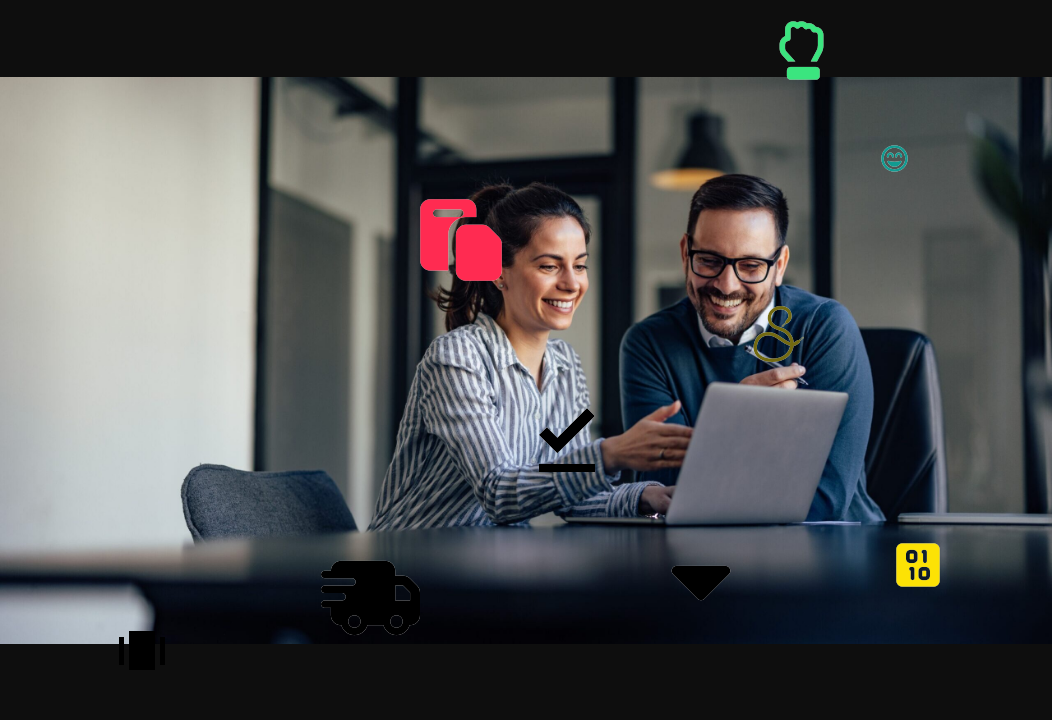 This screenshot has height=720, width=1052. What do you see at coordinates (701, 561) in the screenshot?
I see `sort items in descending order` at bounding box center [701, 561].